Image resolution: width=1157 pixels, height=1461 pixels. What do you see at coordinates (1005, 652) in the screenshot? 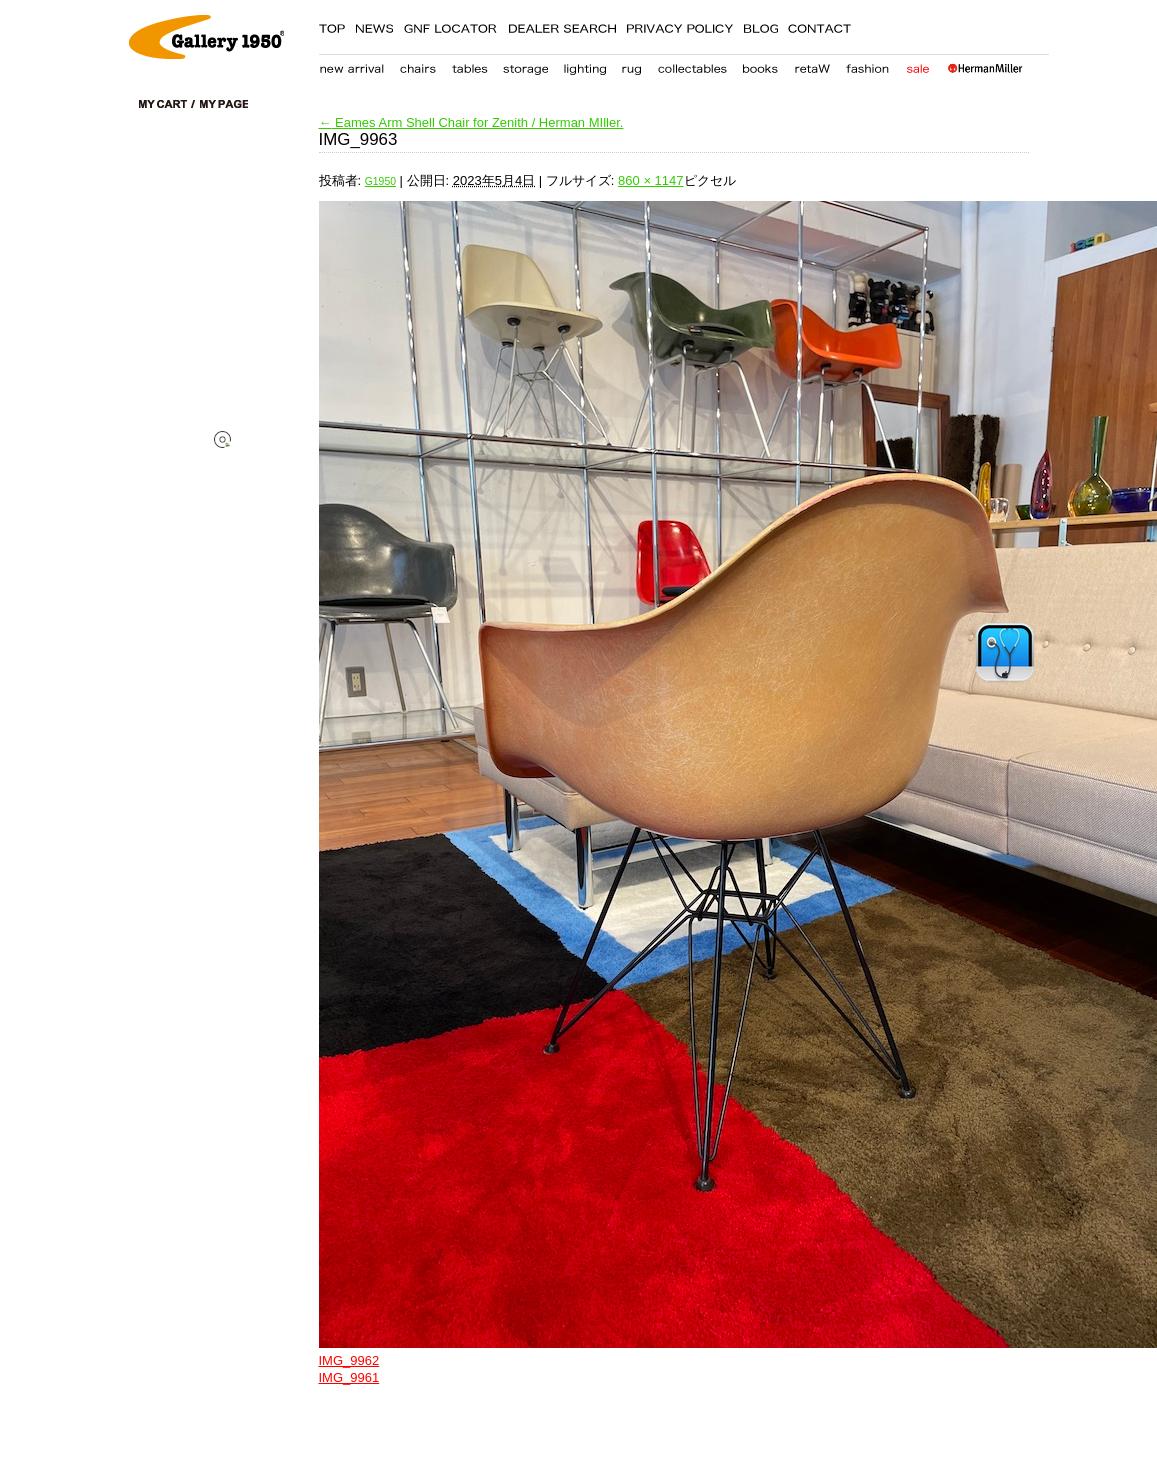
I see `open system cleaner utility` at bounding box center [1005, 652].